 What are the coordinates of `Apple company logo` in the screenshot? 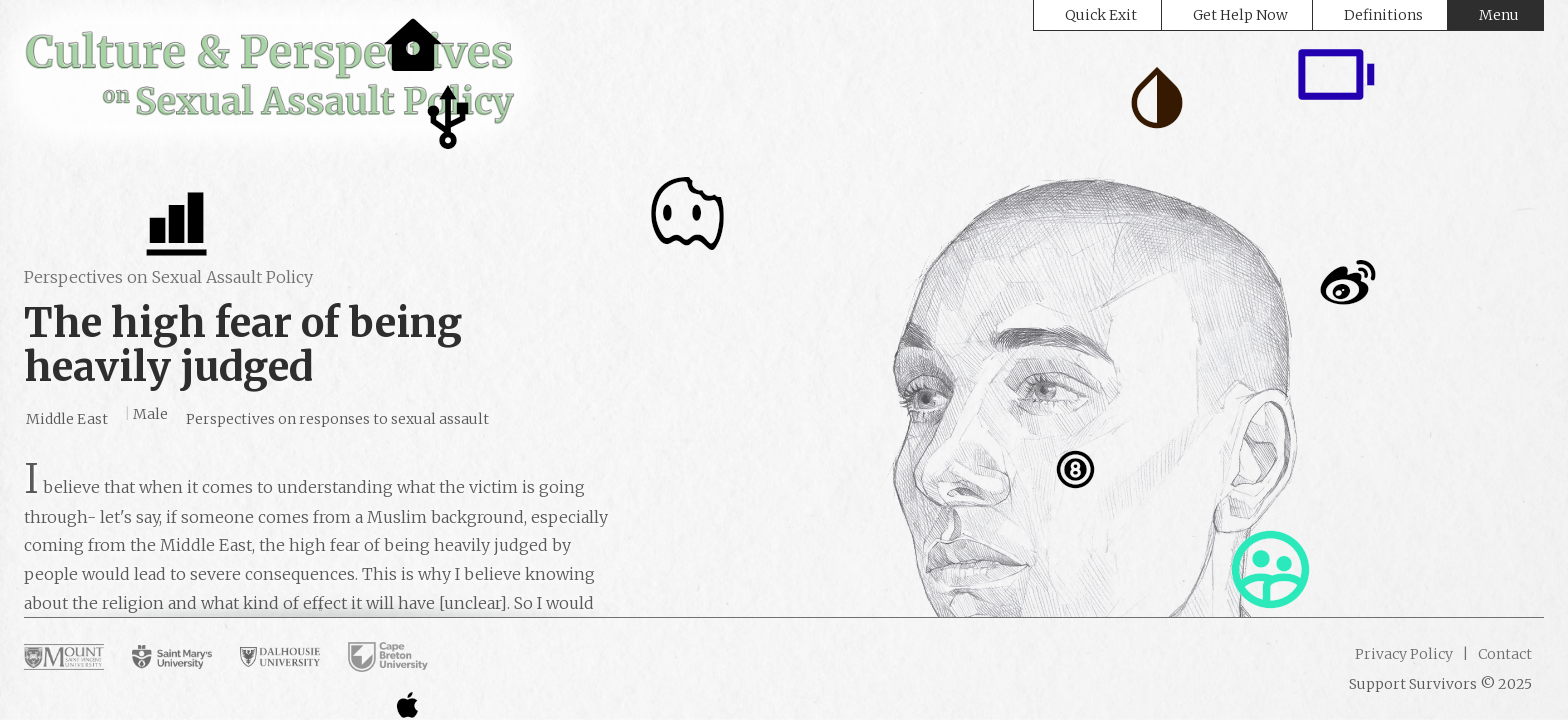 It's located at (408, 705).